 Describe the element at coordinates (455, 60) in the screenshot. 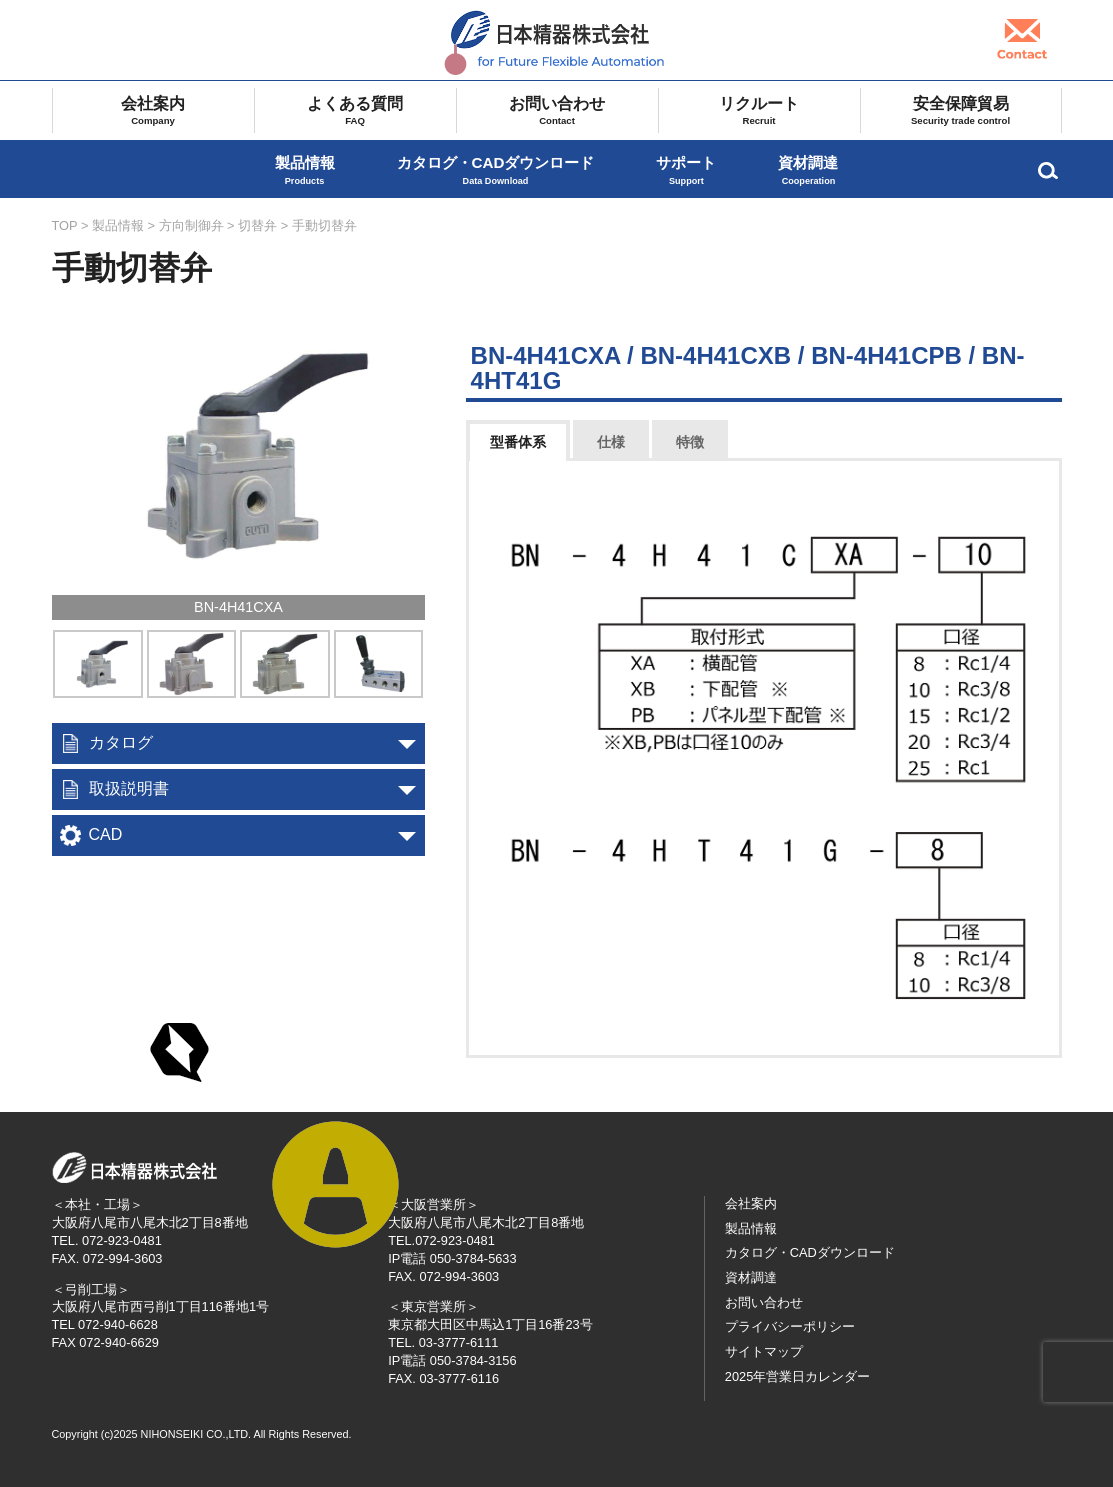

I see `indicates gender-neutral or non-binary option` at that location.